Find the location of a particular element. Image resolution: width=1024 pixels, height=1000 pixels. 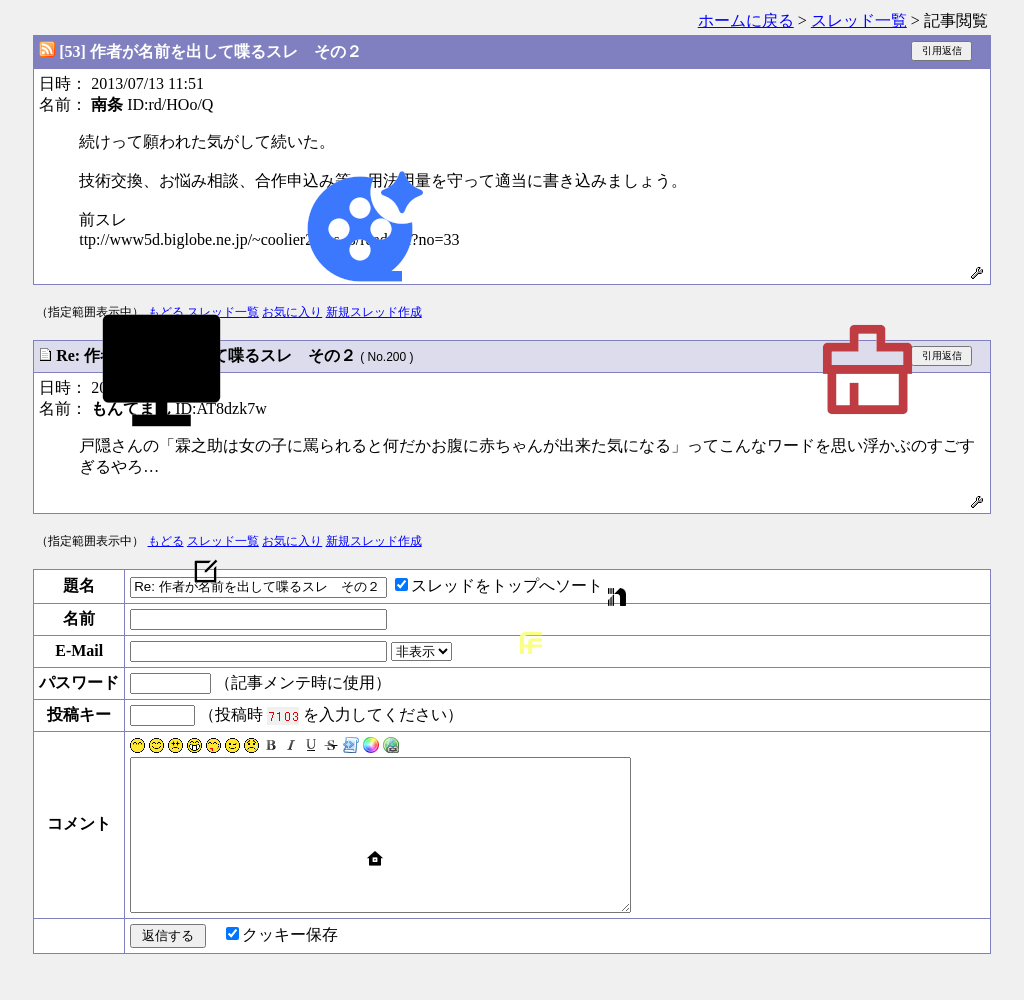

infracost cloud cost estimation tool logo is located at coordinates (617, 597).